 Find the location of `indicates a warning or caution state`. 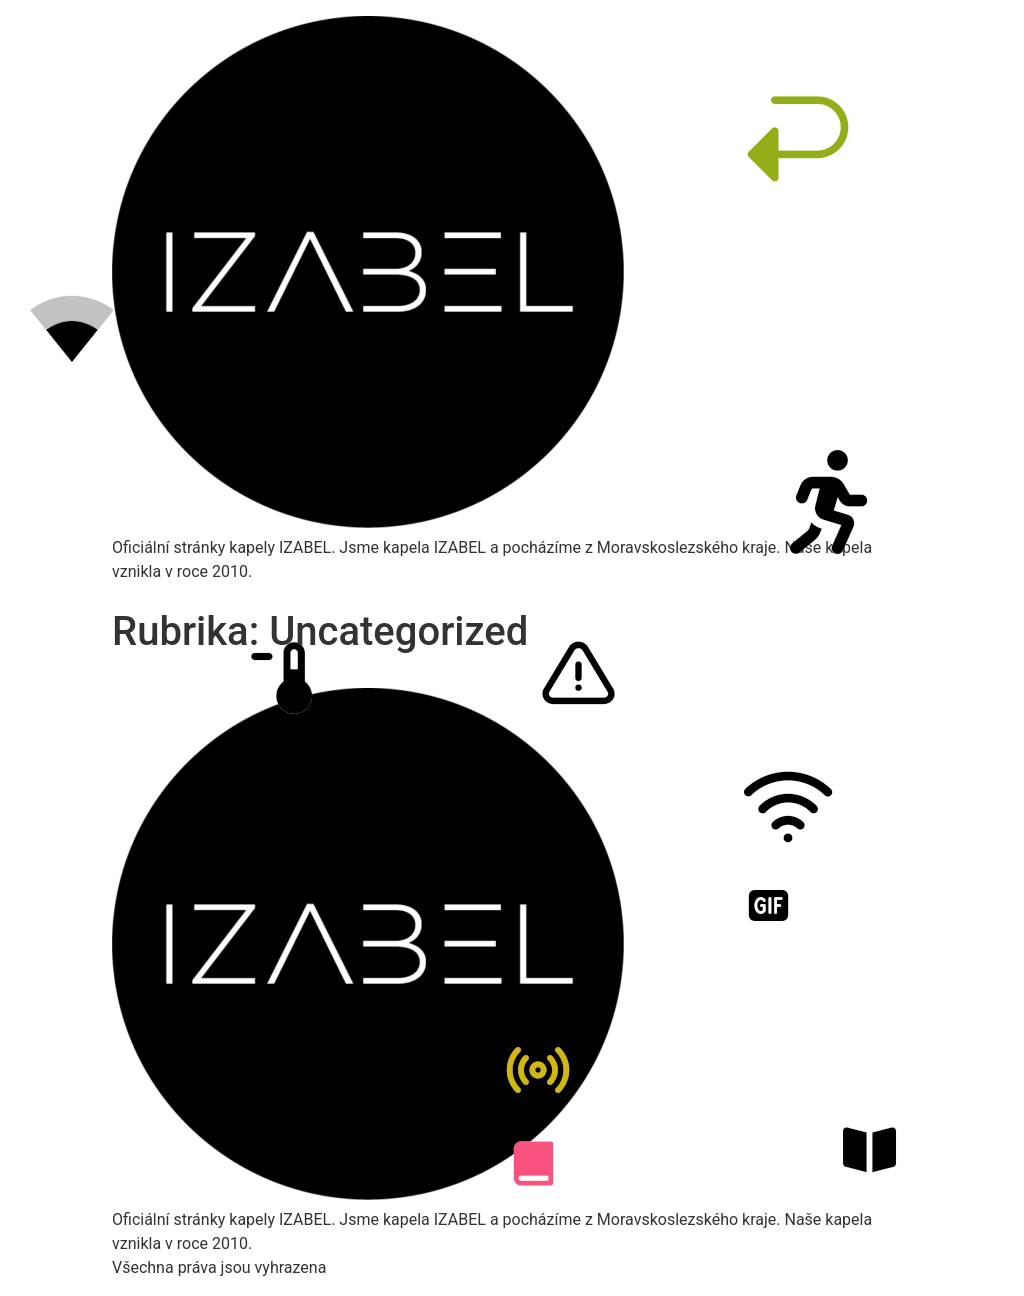

indicates a warning or caution state is located at coordinates (578, 674).